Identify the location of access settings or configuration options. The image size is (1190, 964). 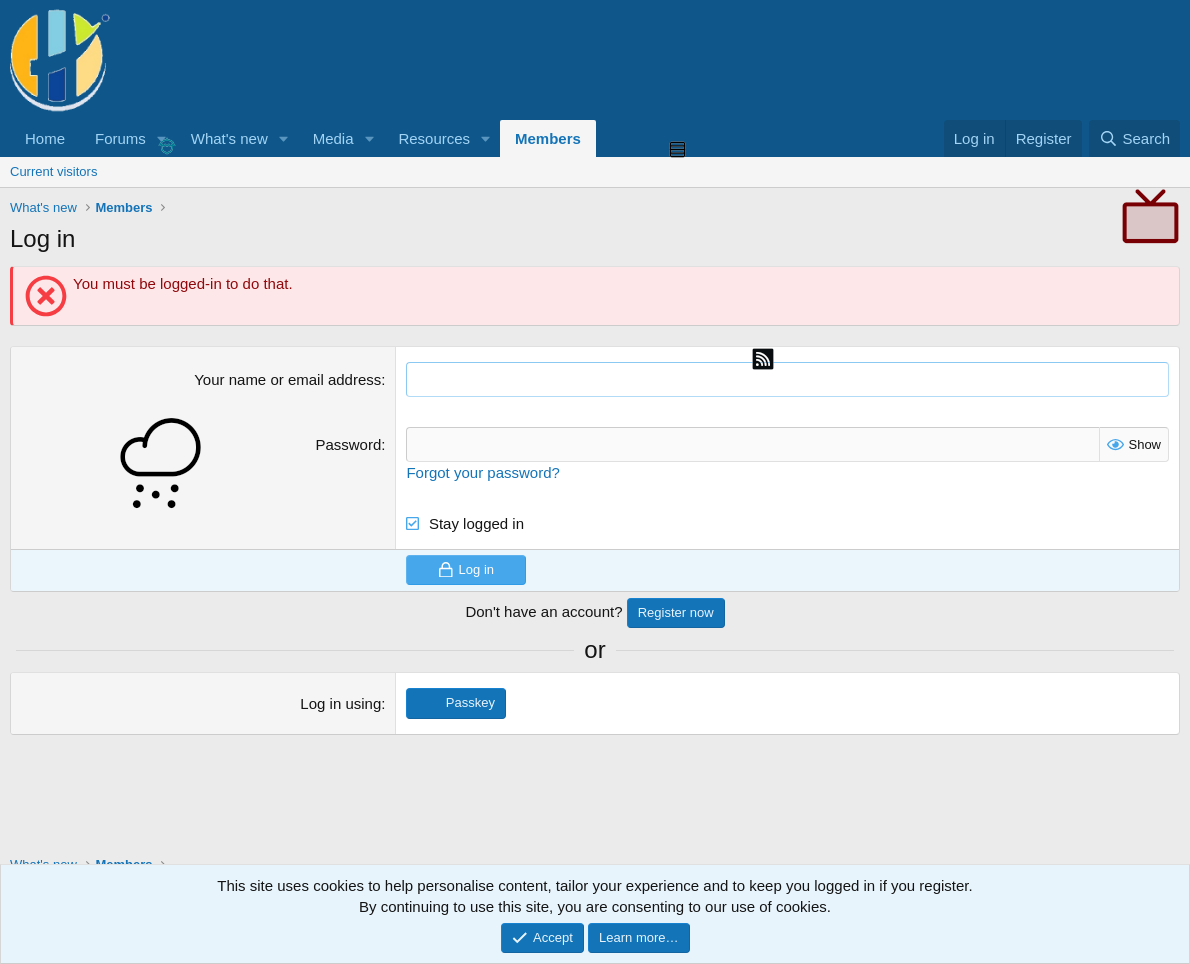
(167, 146).